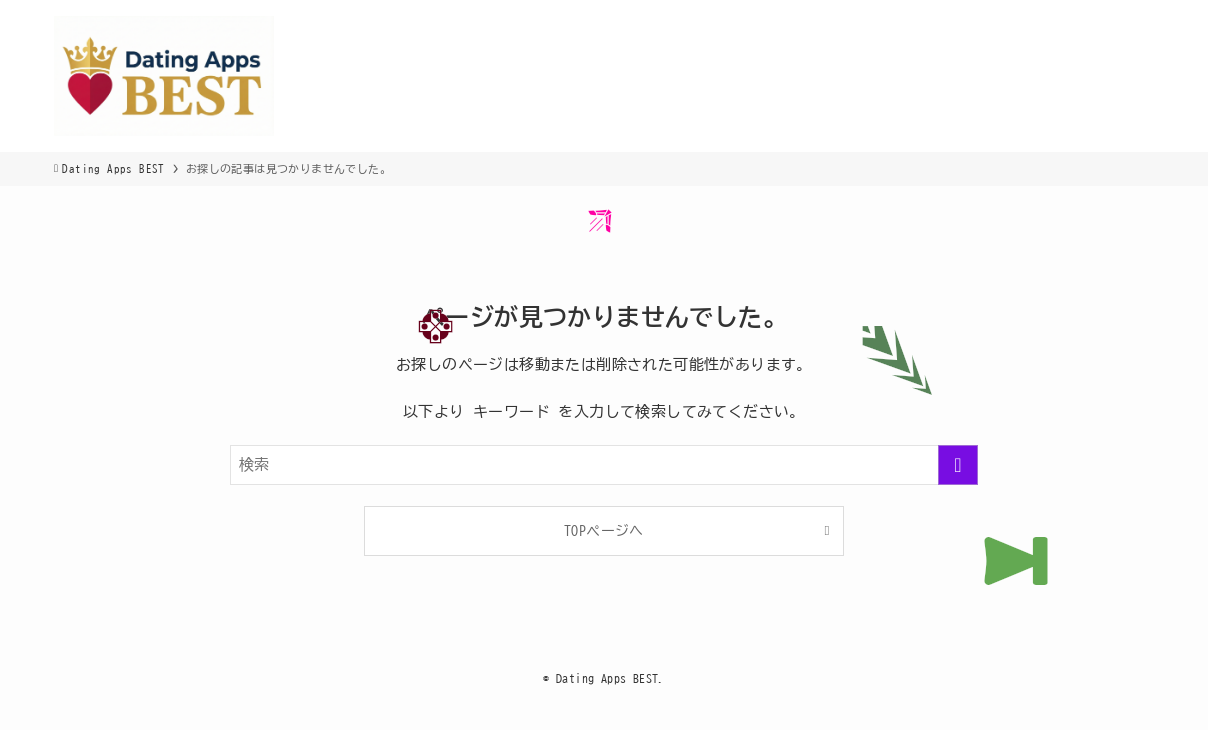  Describe the element at coordinates (435, 326) in the screenshot. I see `access game controller settings` at that location.